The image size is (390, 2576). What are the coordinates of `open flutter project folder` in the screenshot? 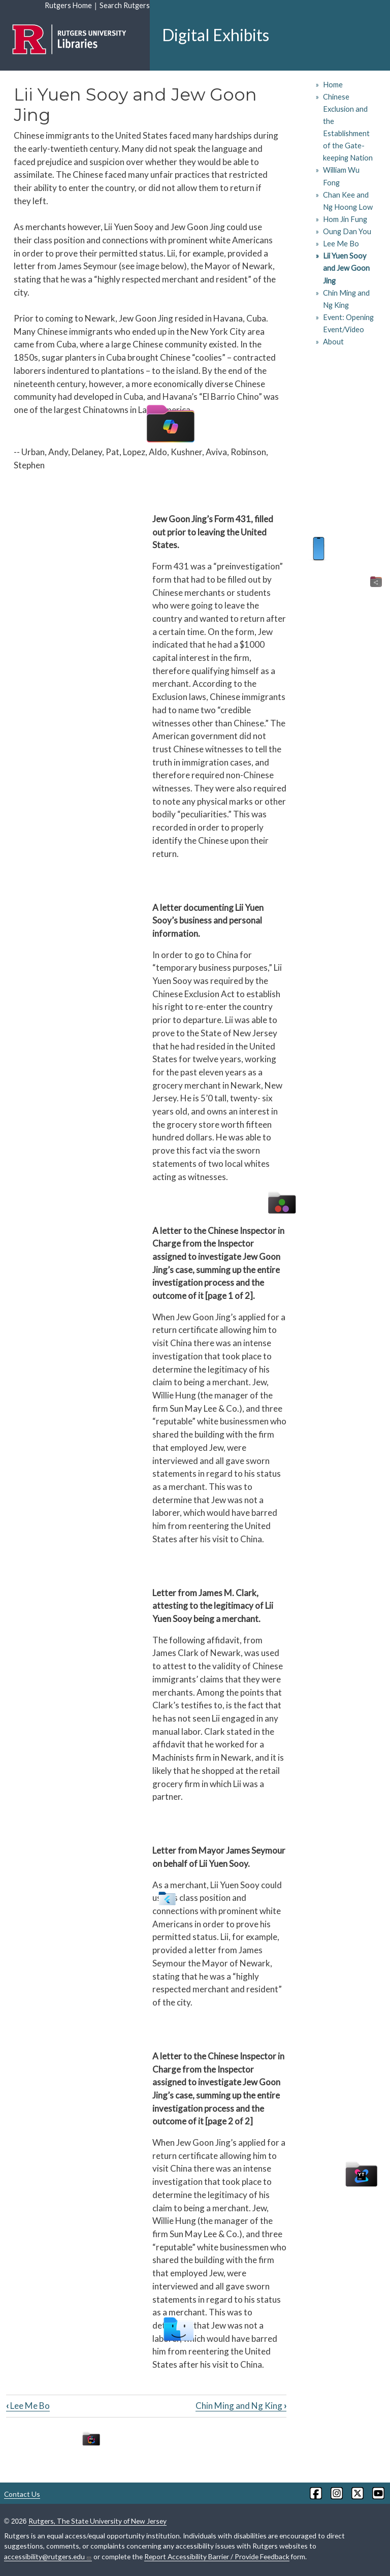 It's located at (167, 1899).